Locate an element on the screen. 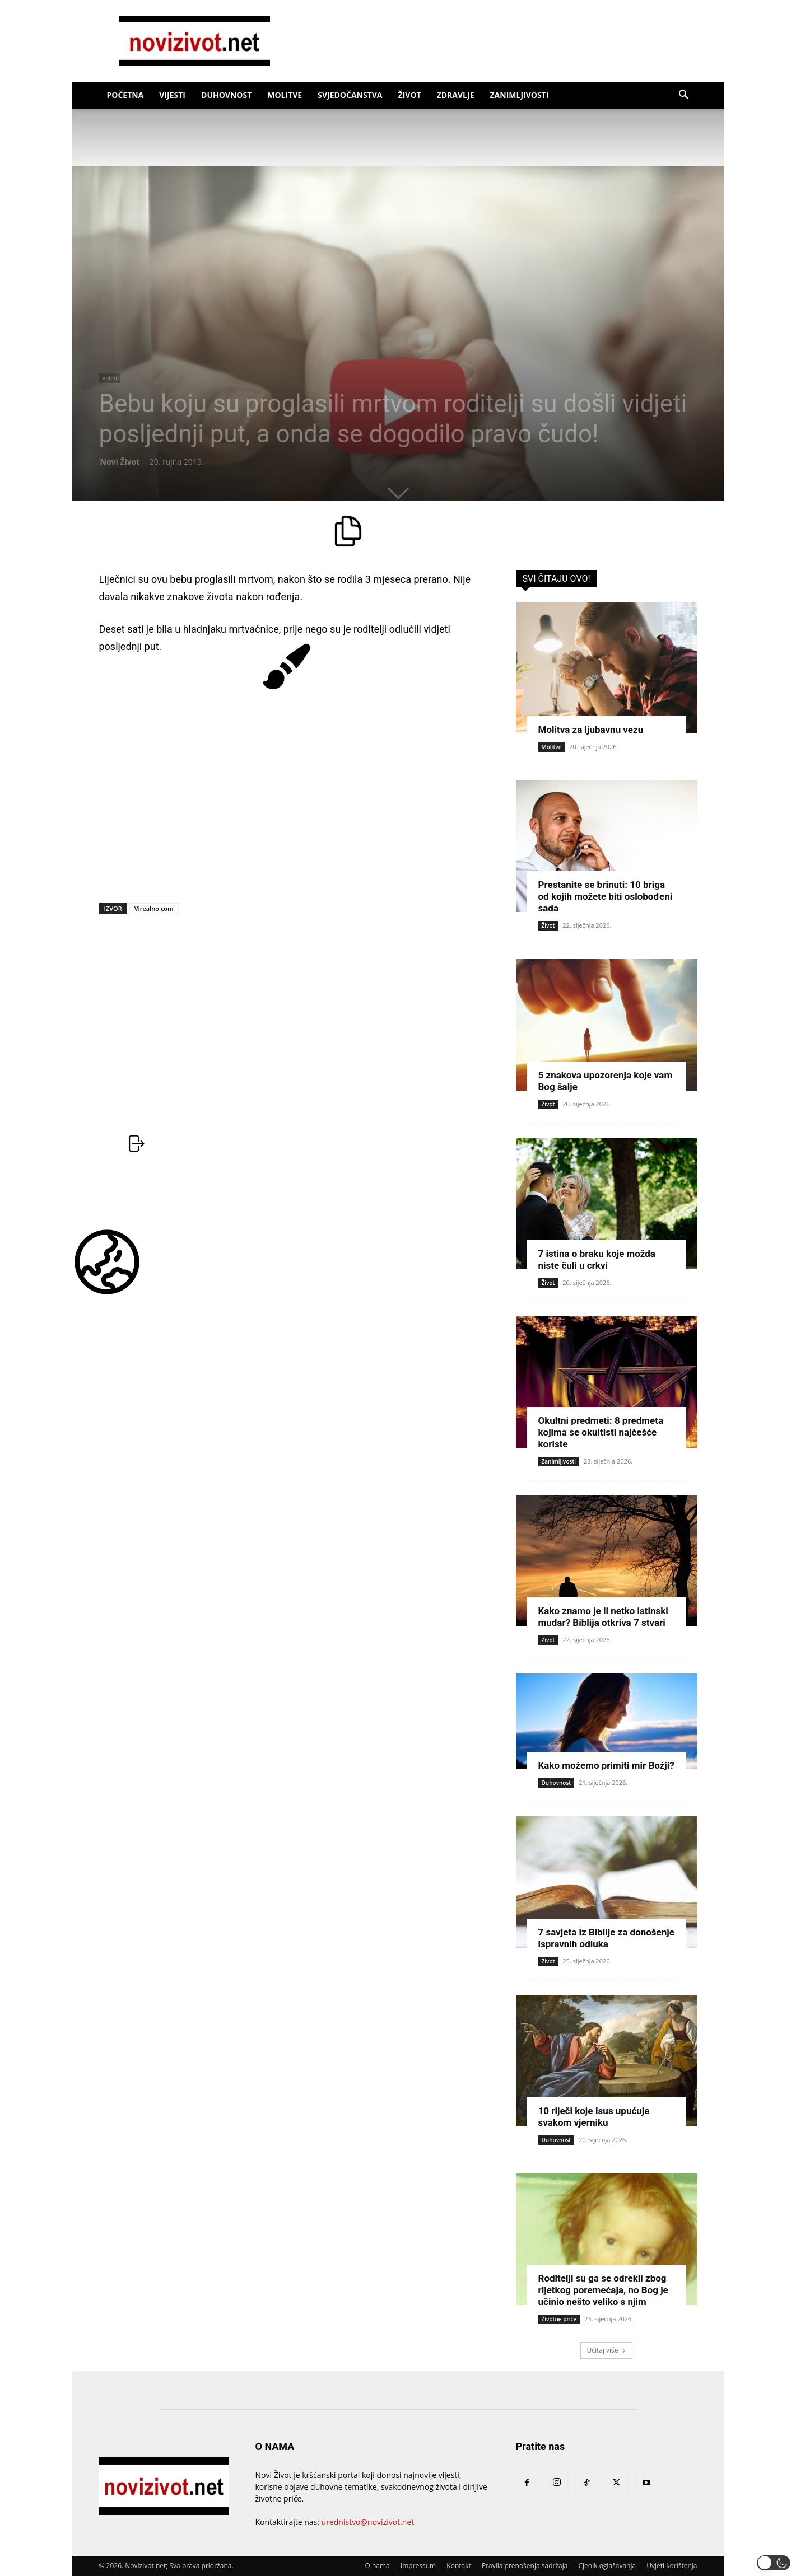 The width and height of the screenshot is (796, 2576). access drawing or painting tools is located at coordinates (287, 666).